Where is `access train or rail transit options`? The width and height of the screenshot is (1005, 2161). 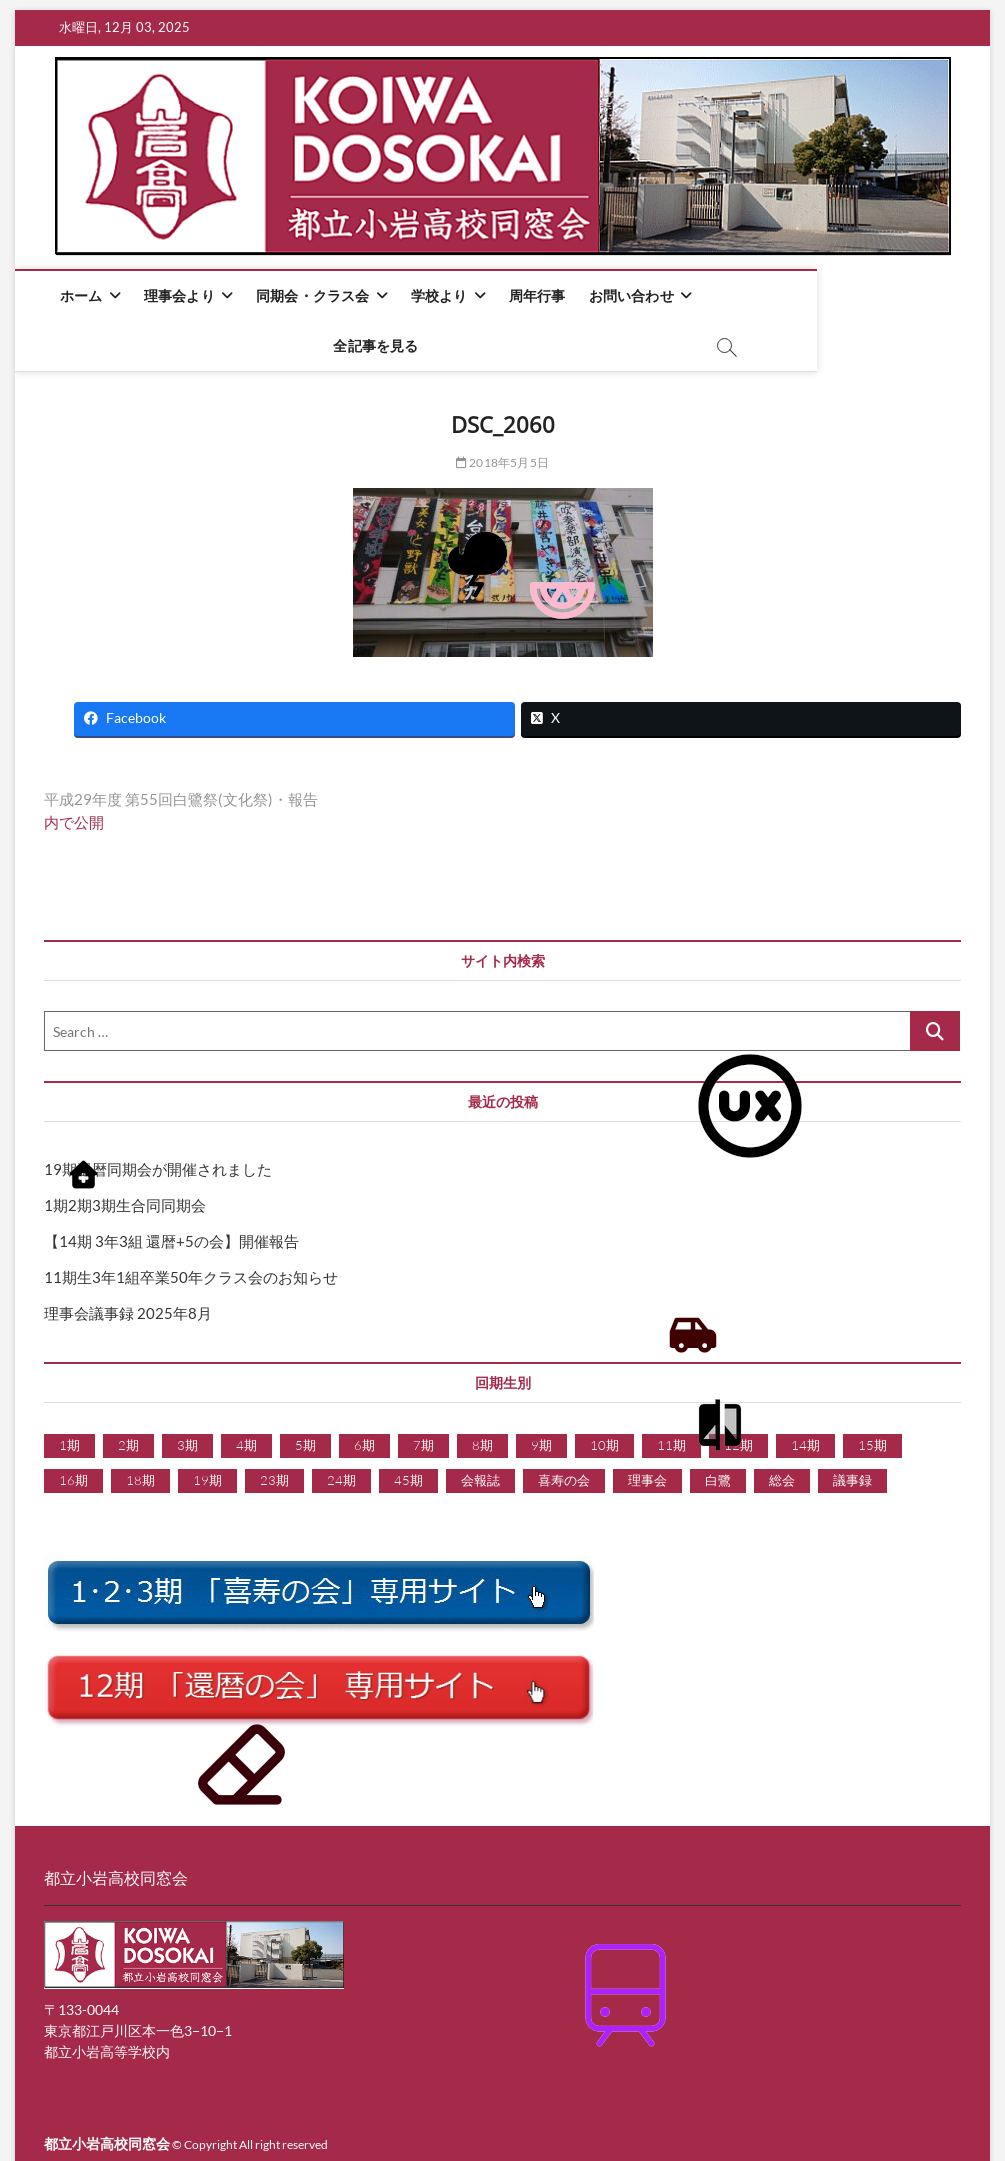
access train or rail transit options is located at coordinates (625, 1991).